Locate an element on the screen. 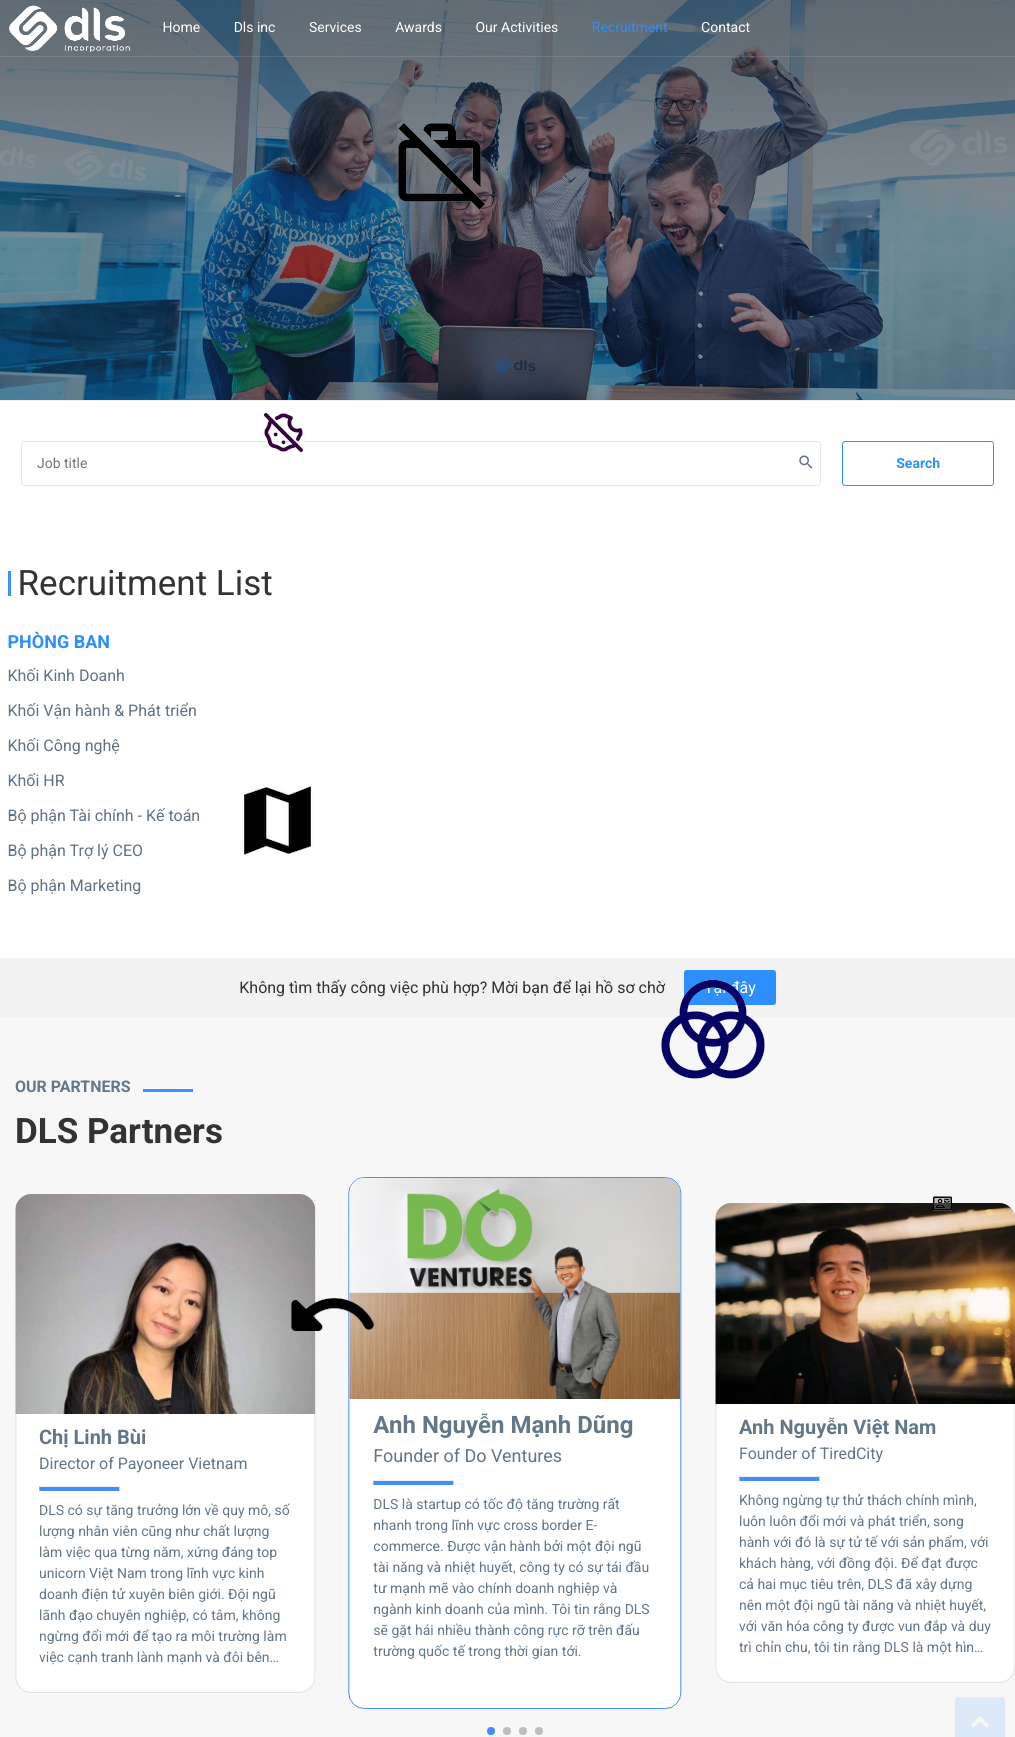 This screenshot has width=1015, height=1737. indicates overlapping or shared data between three sets is located at coordinates (713, 1031).